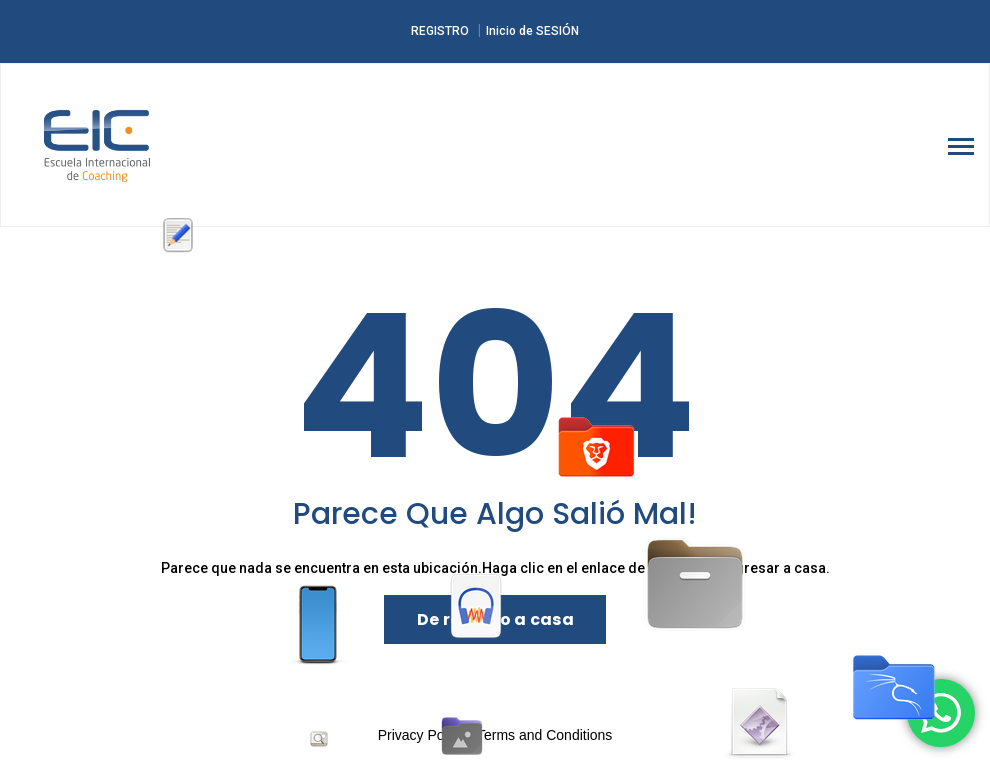 The height and width of the screenshot is (762, 990). What do you see at coordinates (462, 736) in the screenshot?
I see `open your pictures folder` at bounding box center [462, 736].